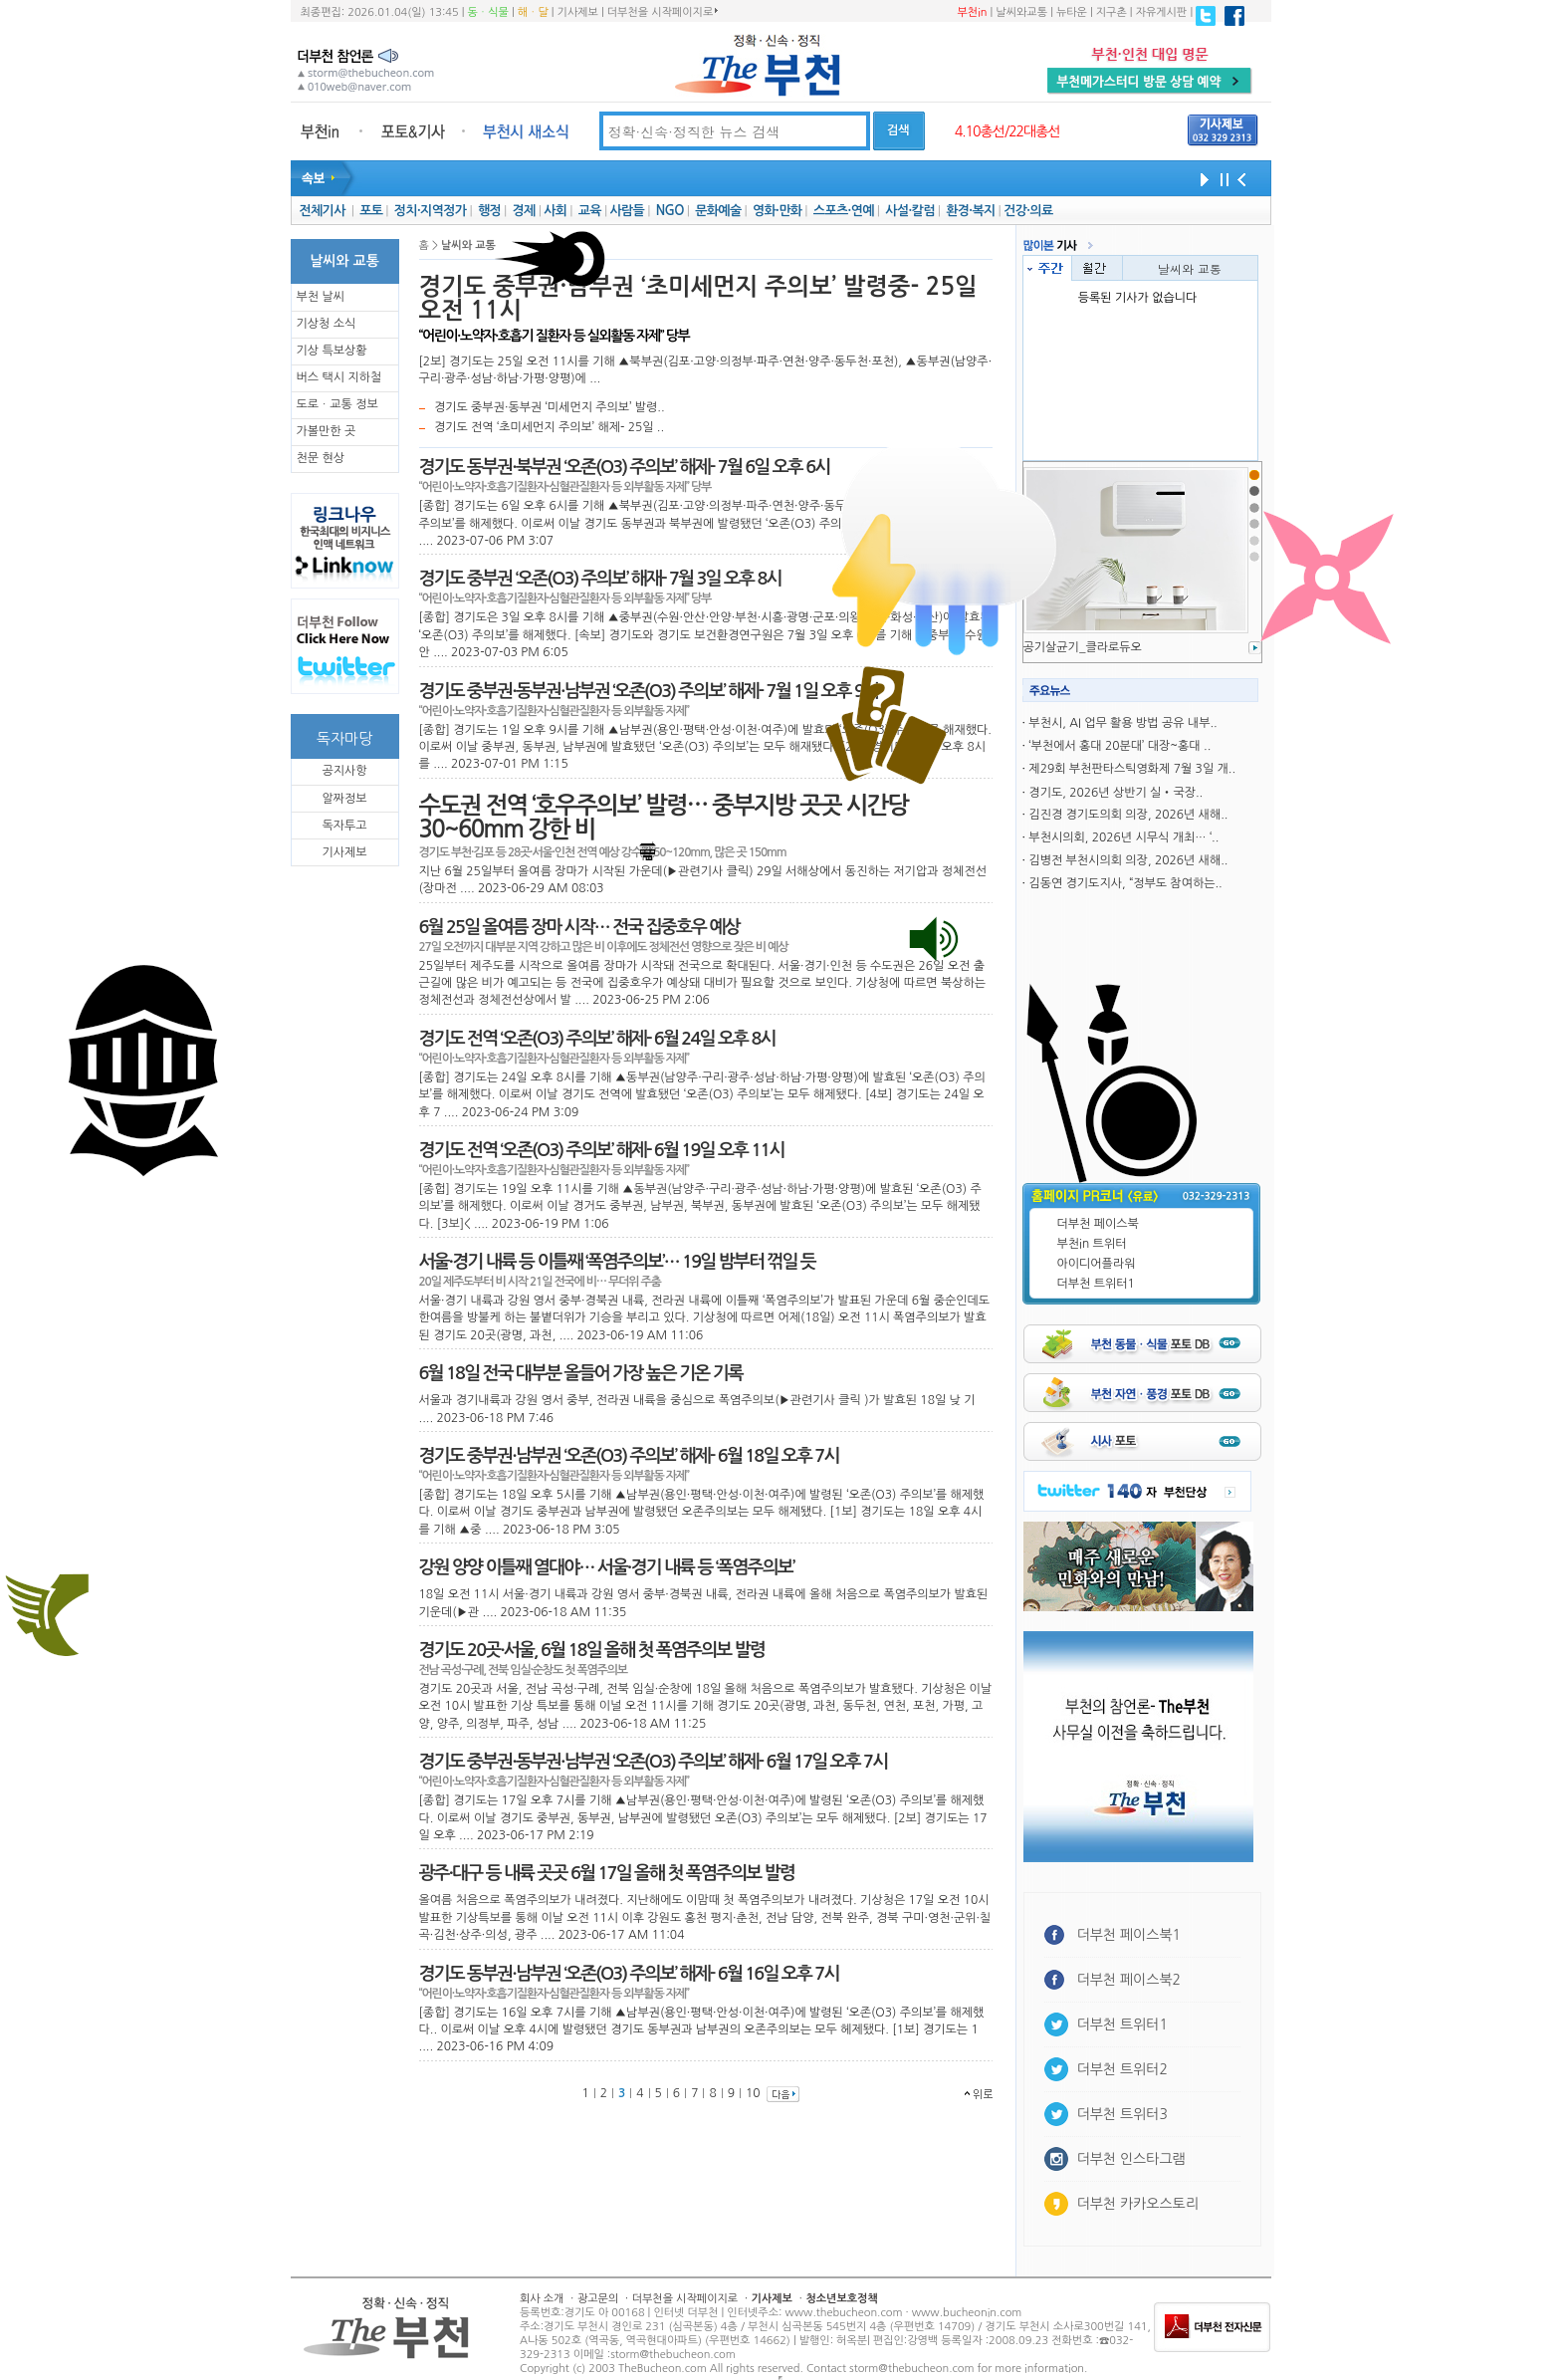 Image resolution: width=1561 pixels, height=2380 pixels. What do you see at coordinates (647, 850) in the screenshot?
I see `access building or fortress in game` at bounding box center [647, 850].